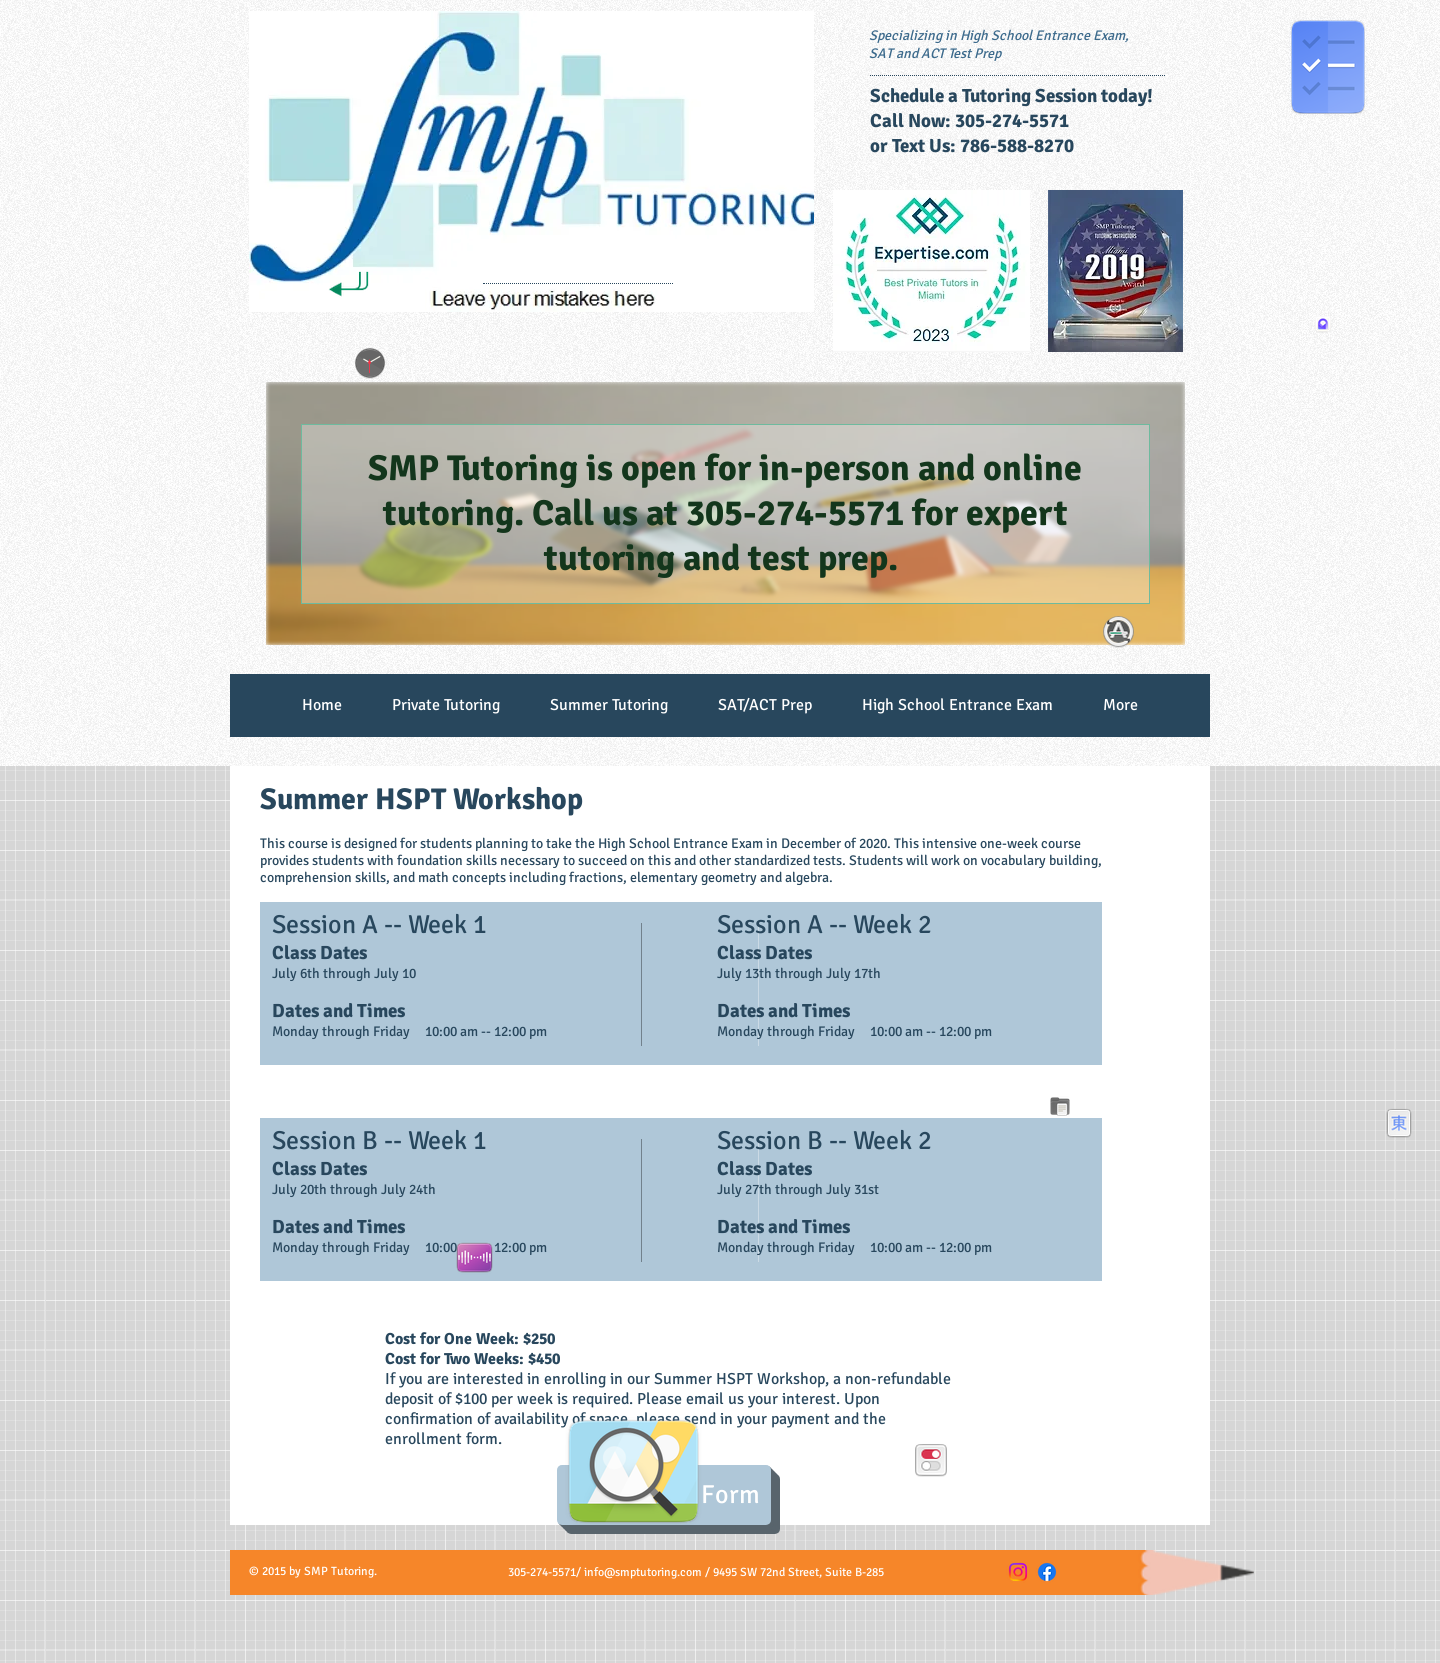 This screenshot has height=1663, width=1440. I want to click on open your bookmarks or saved items app, so click(1328, 67).